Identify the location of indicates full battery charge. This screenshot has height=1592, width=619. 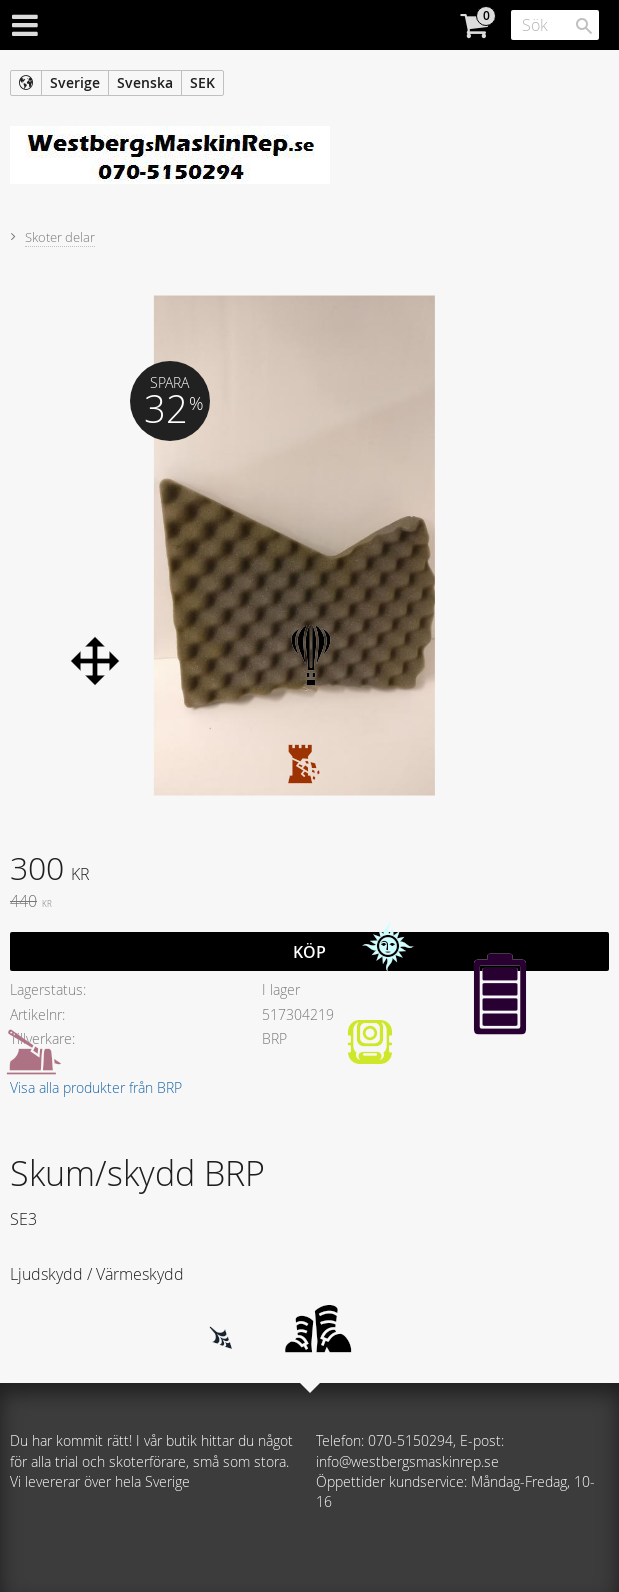
(500, 994).